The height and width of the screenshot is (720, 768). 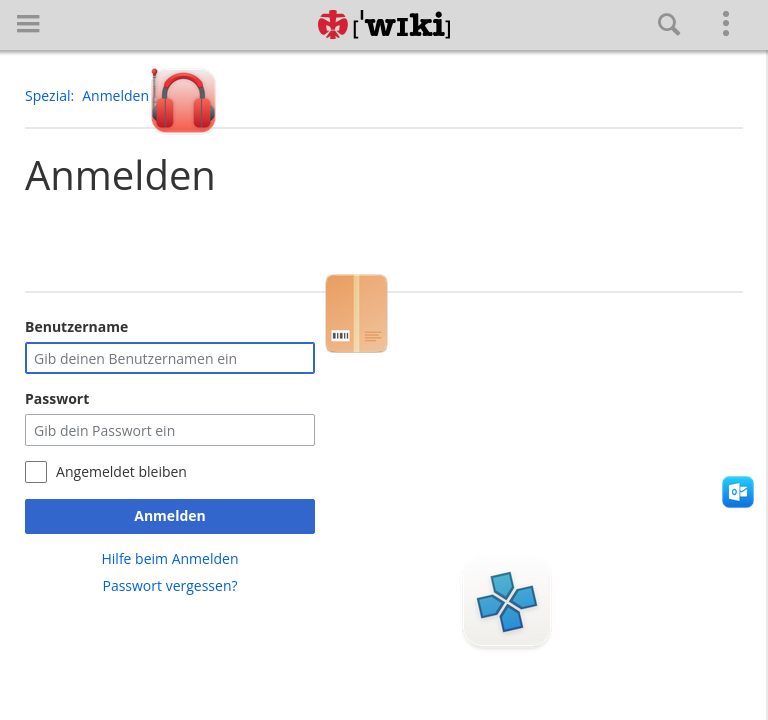 What do you see at coordinates (507, 602) in the screenshot?
I see `launch ppsspp psp emulator` at bounding box center [507, 602].